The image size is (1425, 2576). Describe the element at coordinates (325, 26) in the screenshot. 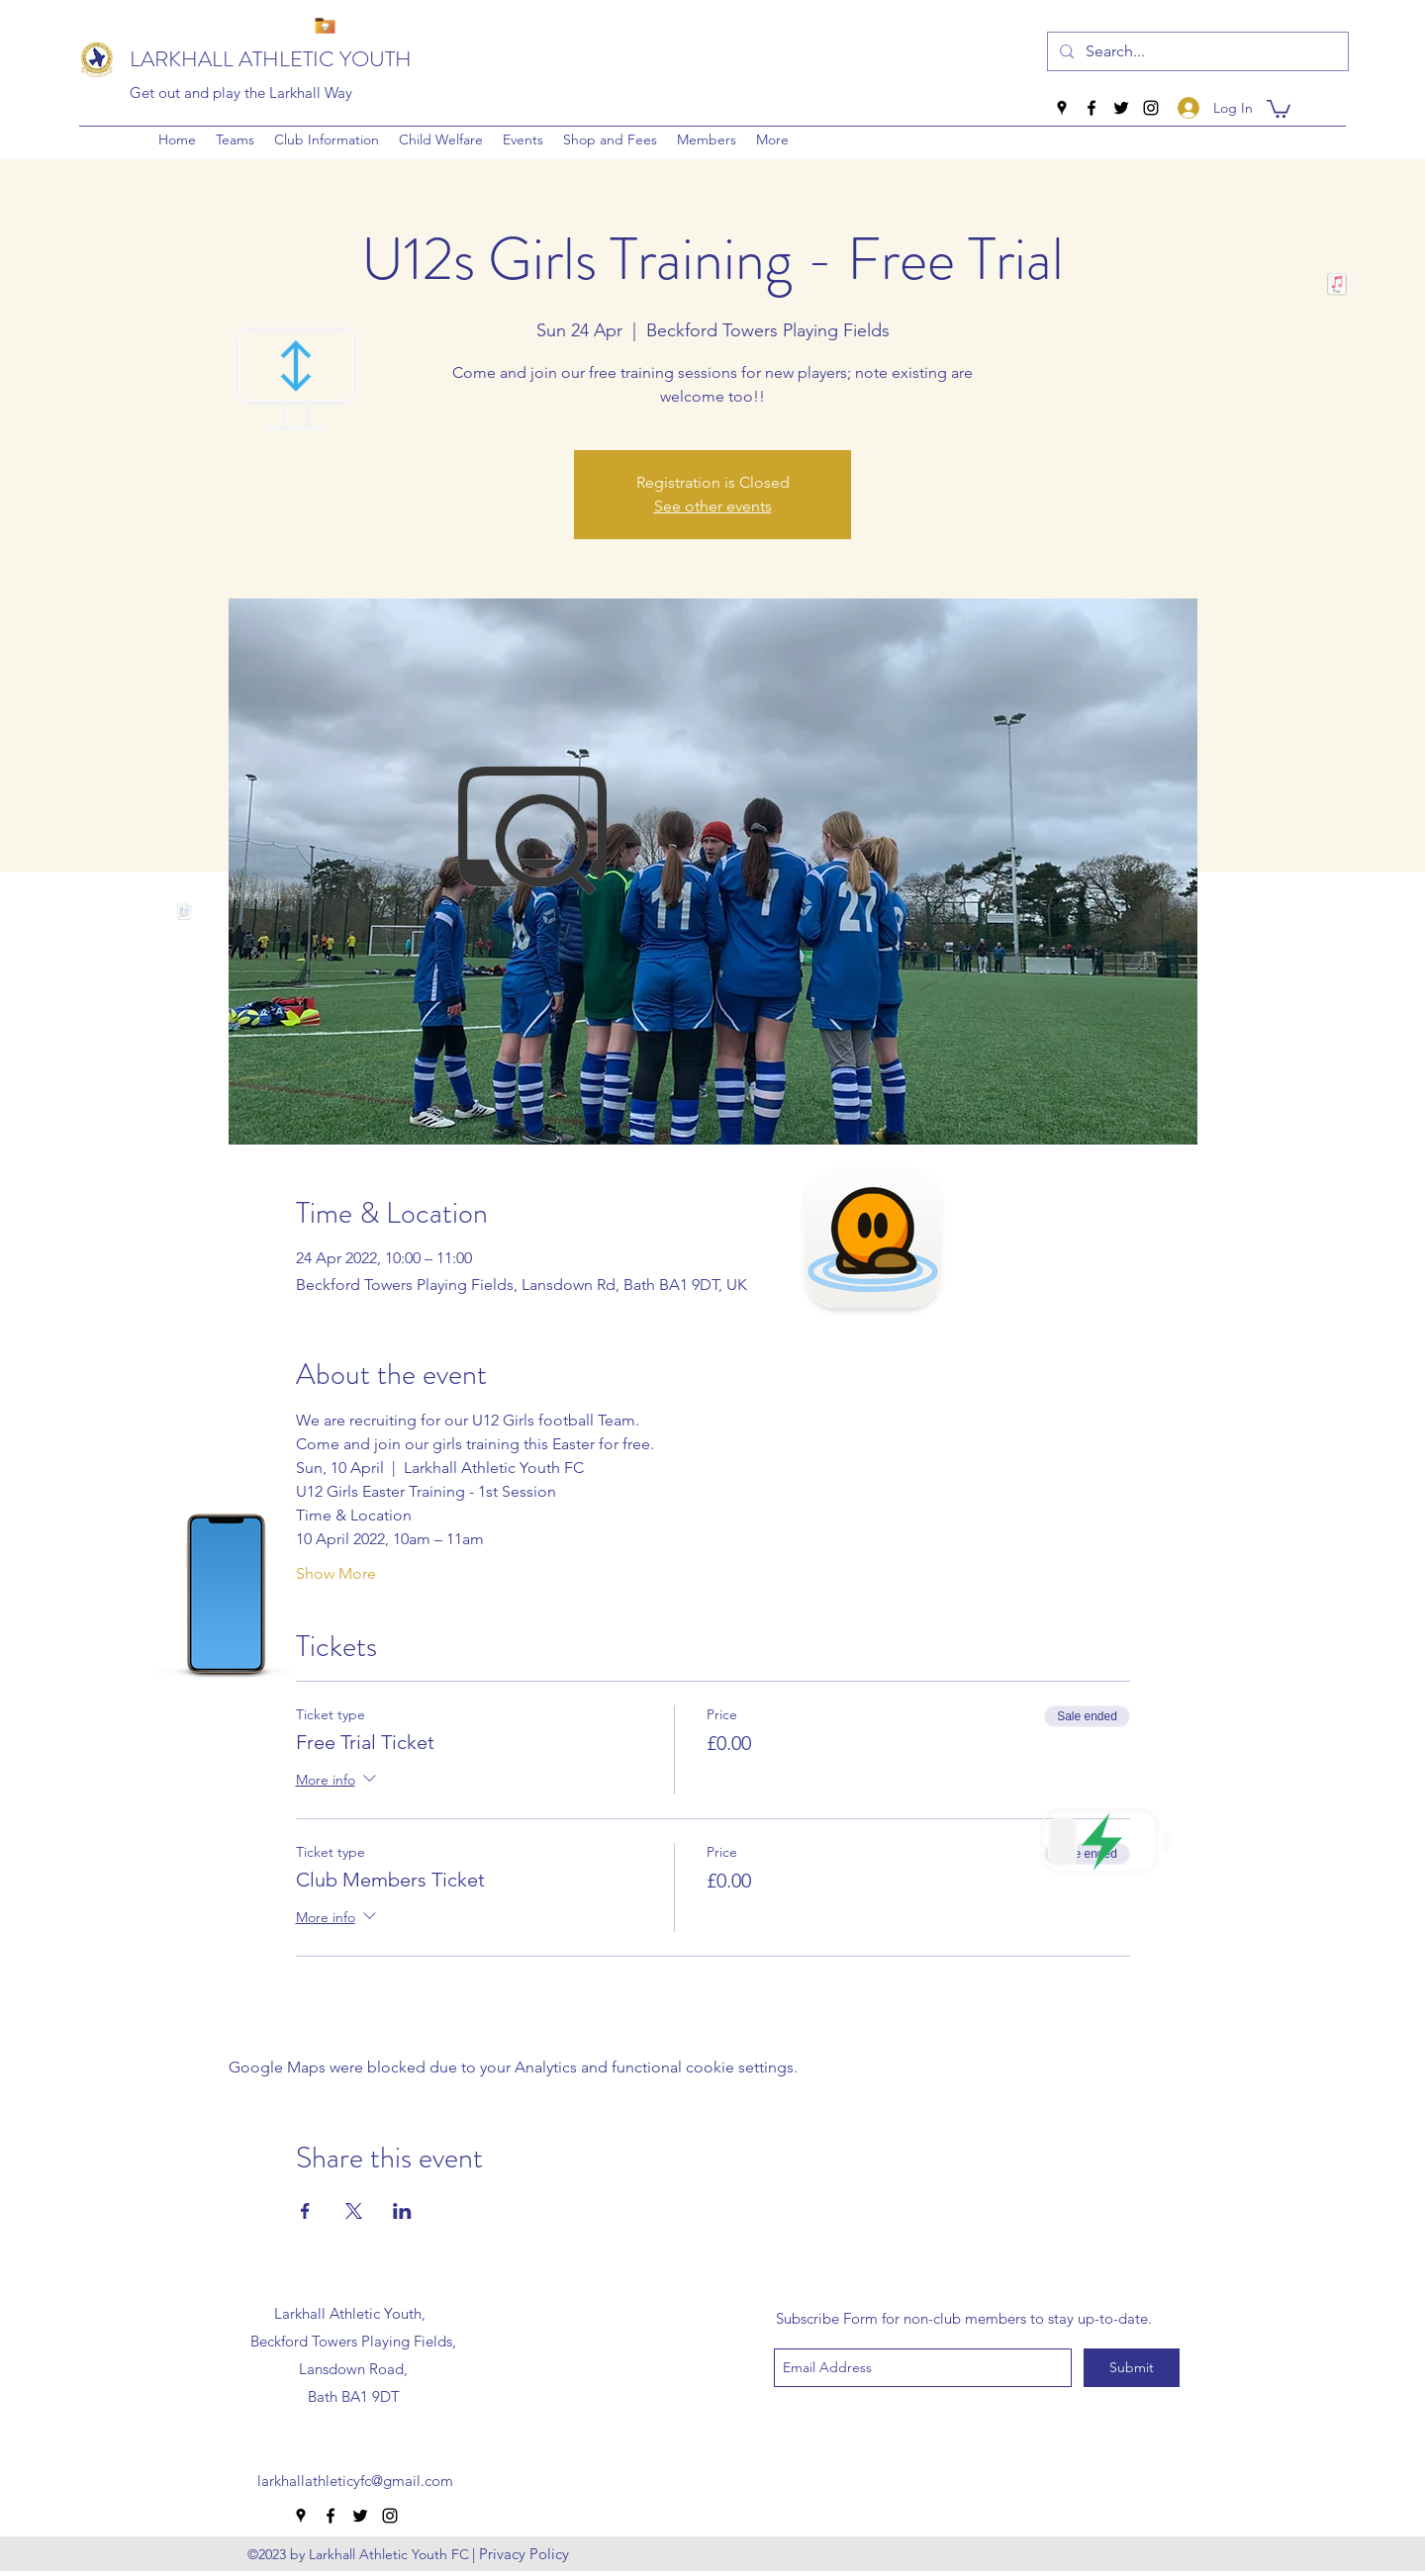

I see `open sketch app project files` at that location.